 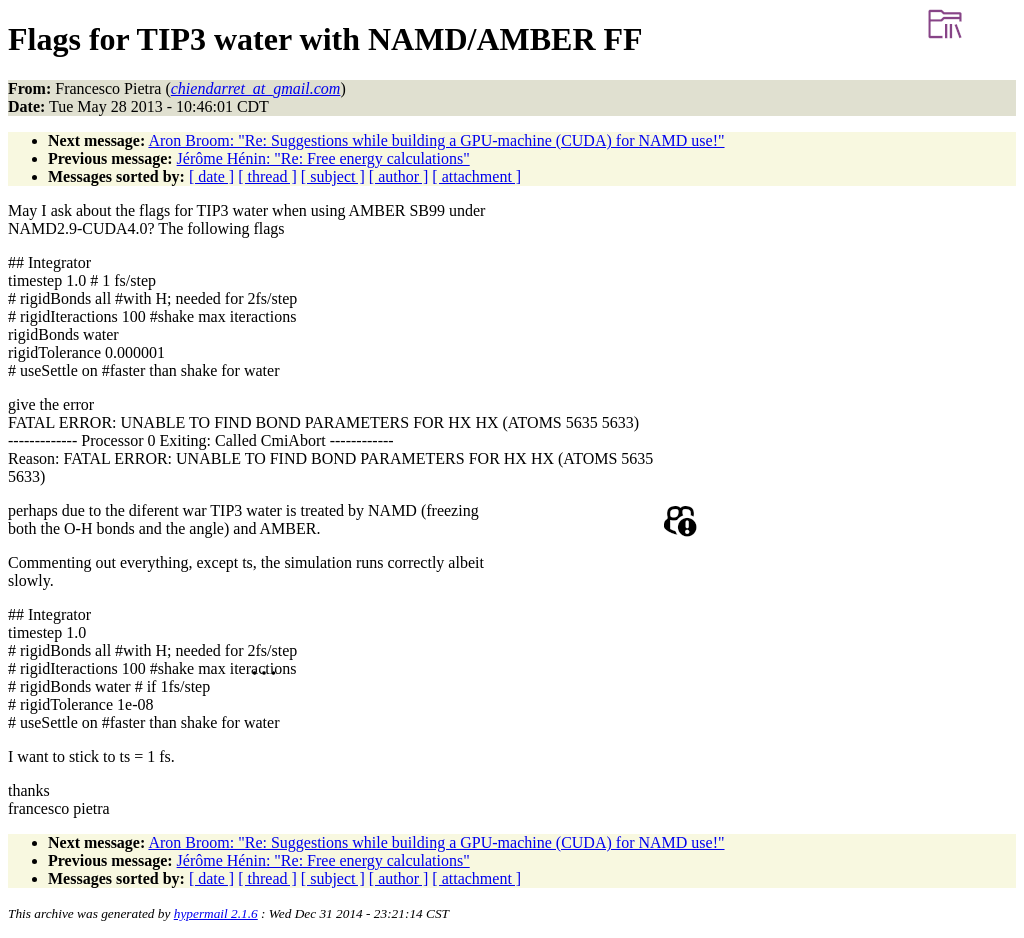 What do you see at coordinates (264, 673) in the screenshot?
I see `access more options or actions` at bounding box center [264, 673].